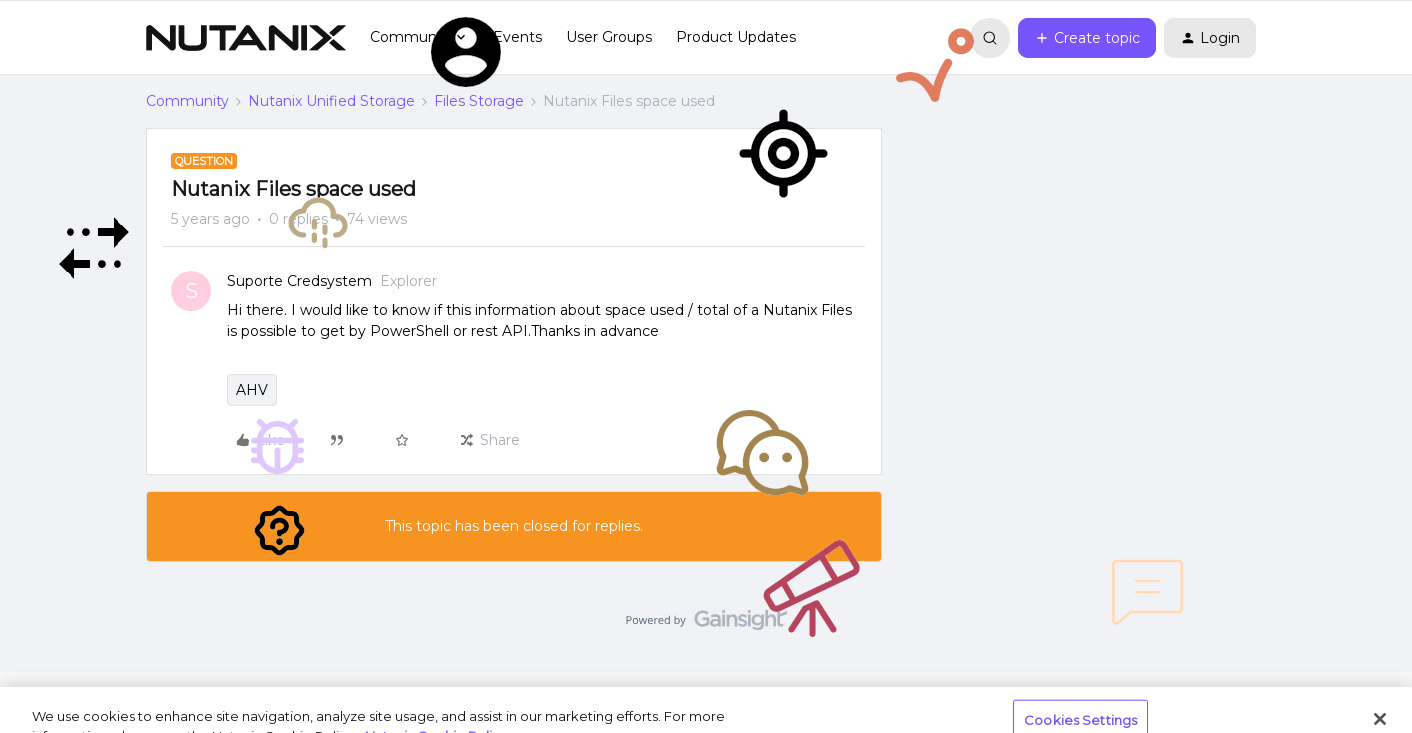 The width and height of the screenshot is (1412, 733). Describe the element at coordinates (1147, 586) in the screenshot. I see `open chat or messaging` at that location.